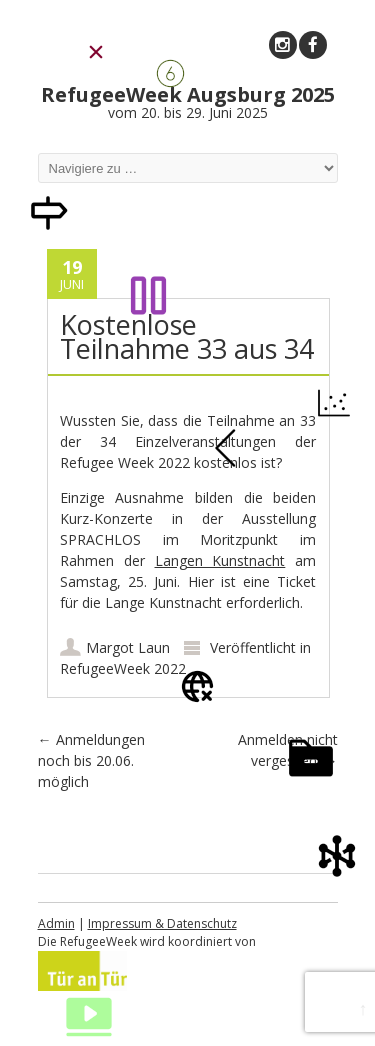  What do you see at coordinates (48, 213) in the screenshot?
I see `navigate to directions or wayfinding` at bounding box center [48, 213].